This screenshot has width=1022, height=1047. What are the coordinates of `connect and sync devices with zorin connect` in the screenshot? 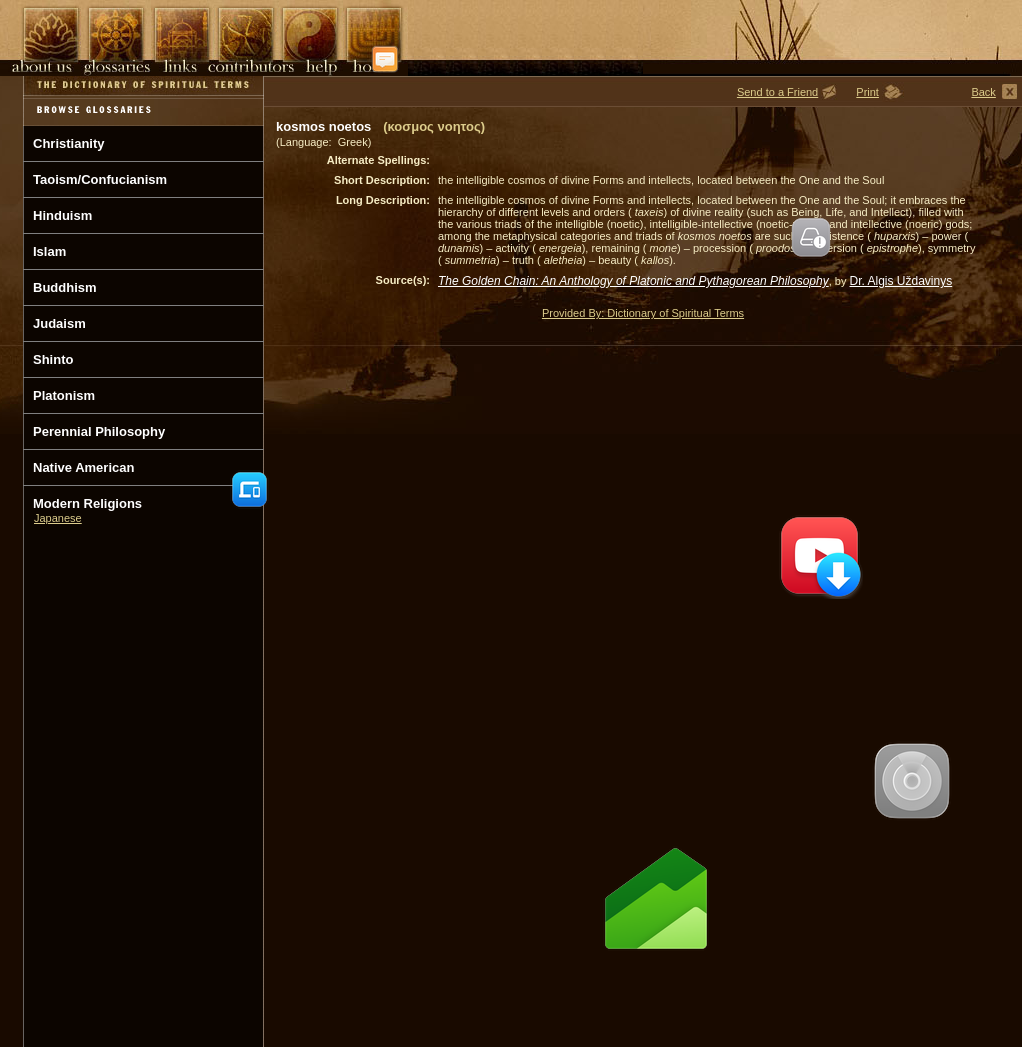 It's located at (249, 489).